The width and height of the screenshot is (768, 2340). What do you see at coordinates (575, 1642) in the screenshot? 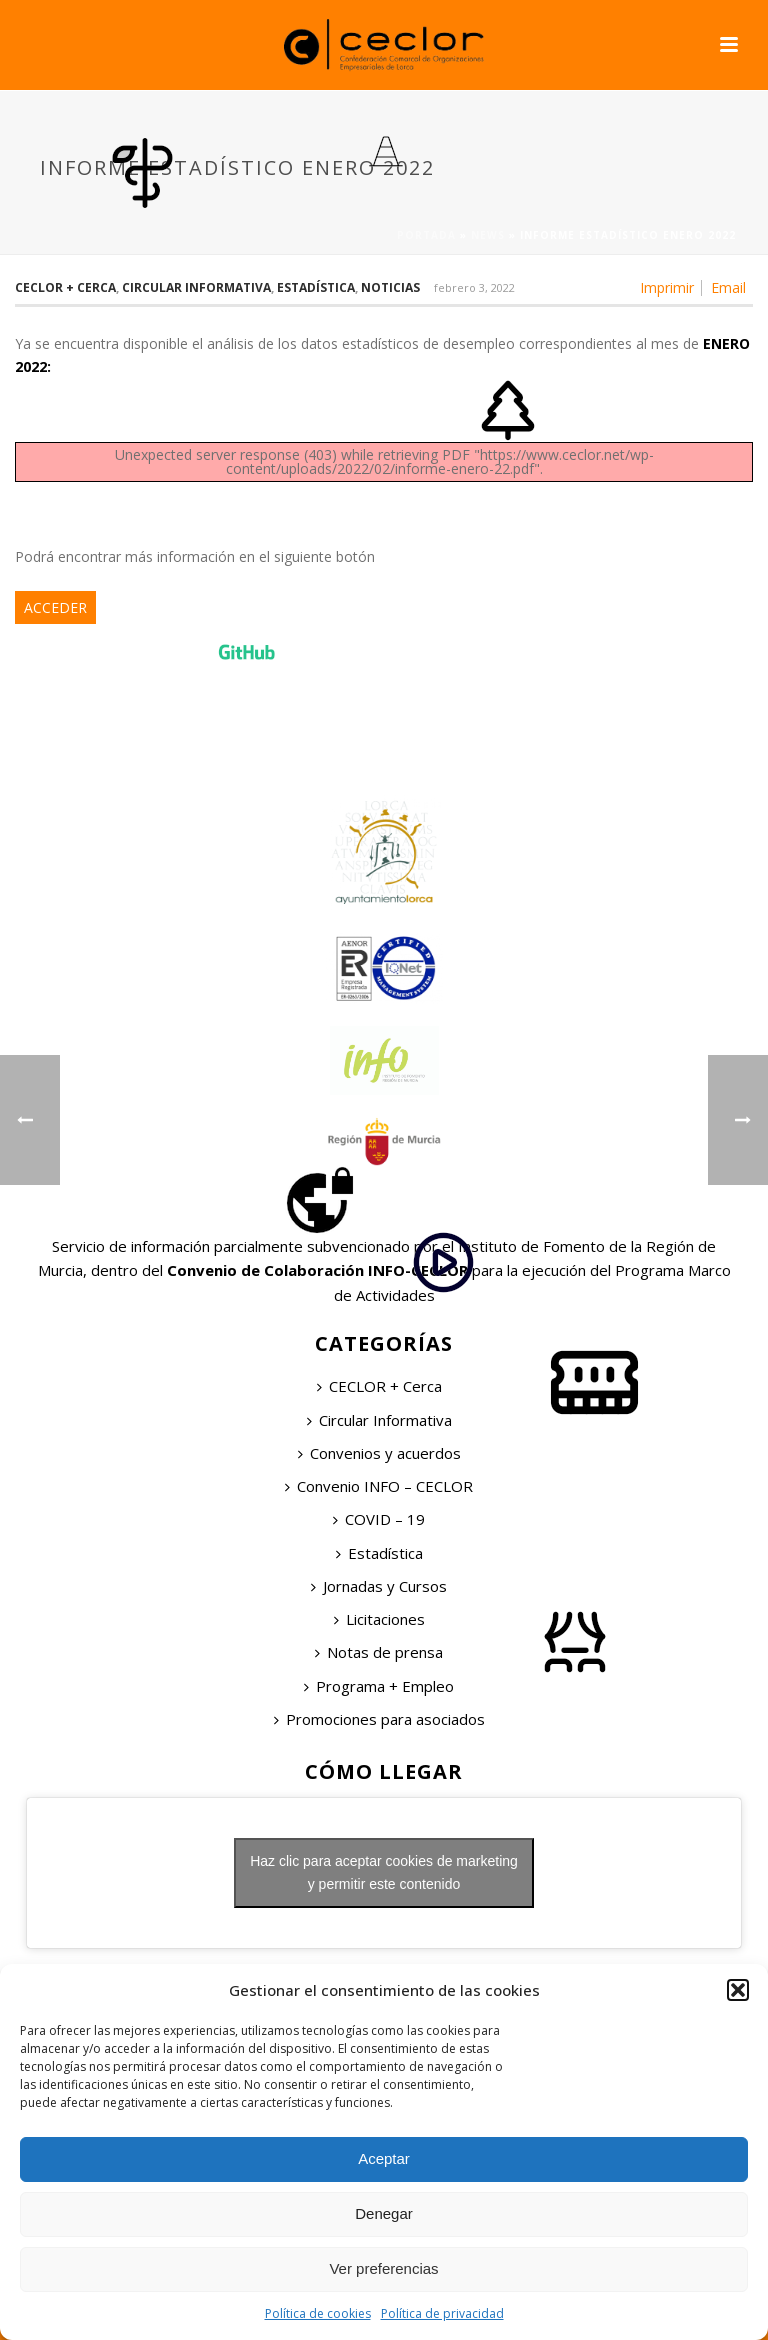
I see `access theater or cinema listings` at bounding box center [575, 1642].